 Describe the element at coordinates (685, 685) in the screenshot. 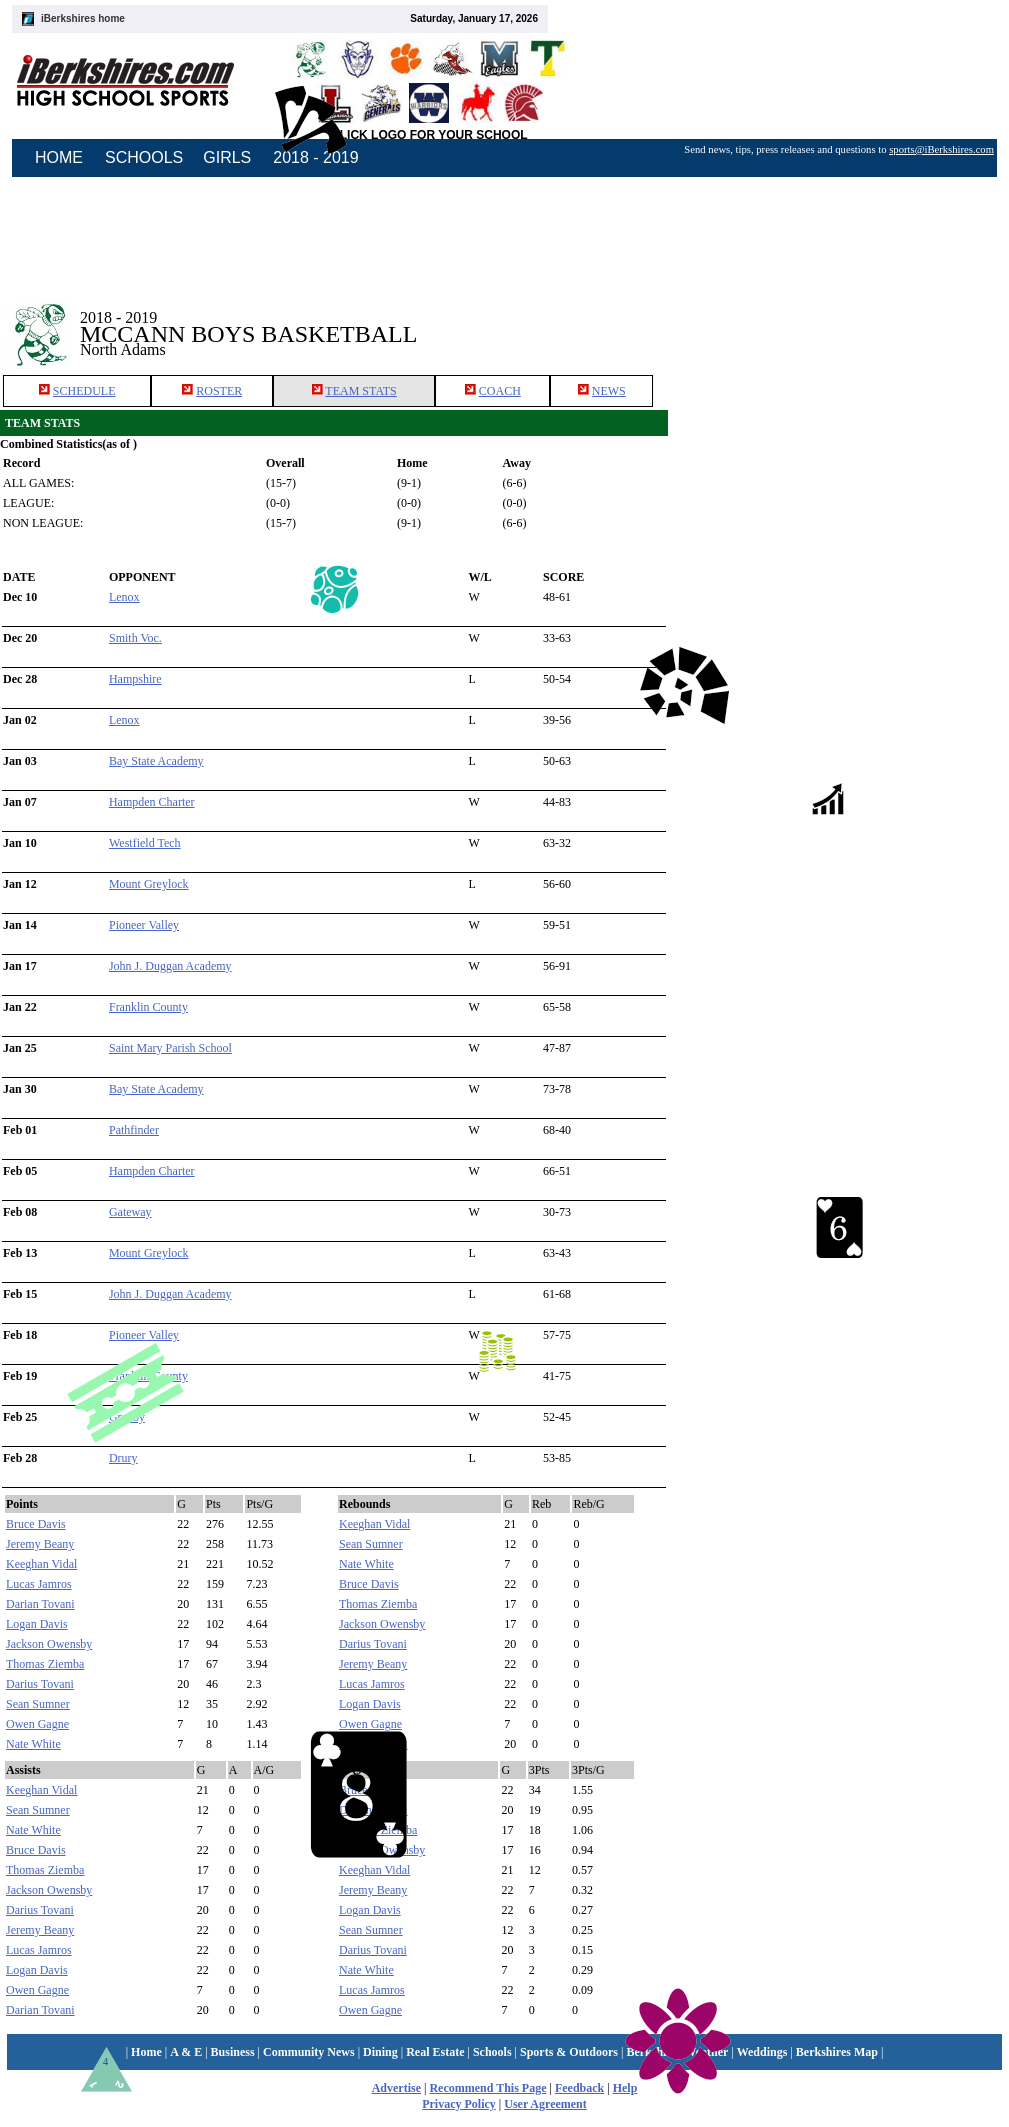

I see `decorative shell or fossil collectible item` at that location.